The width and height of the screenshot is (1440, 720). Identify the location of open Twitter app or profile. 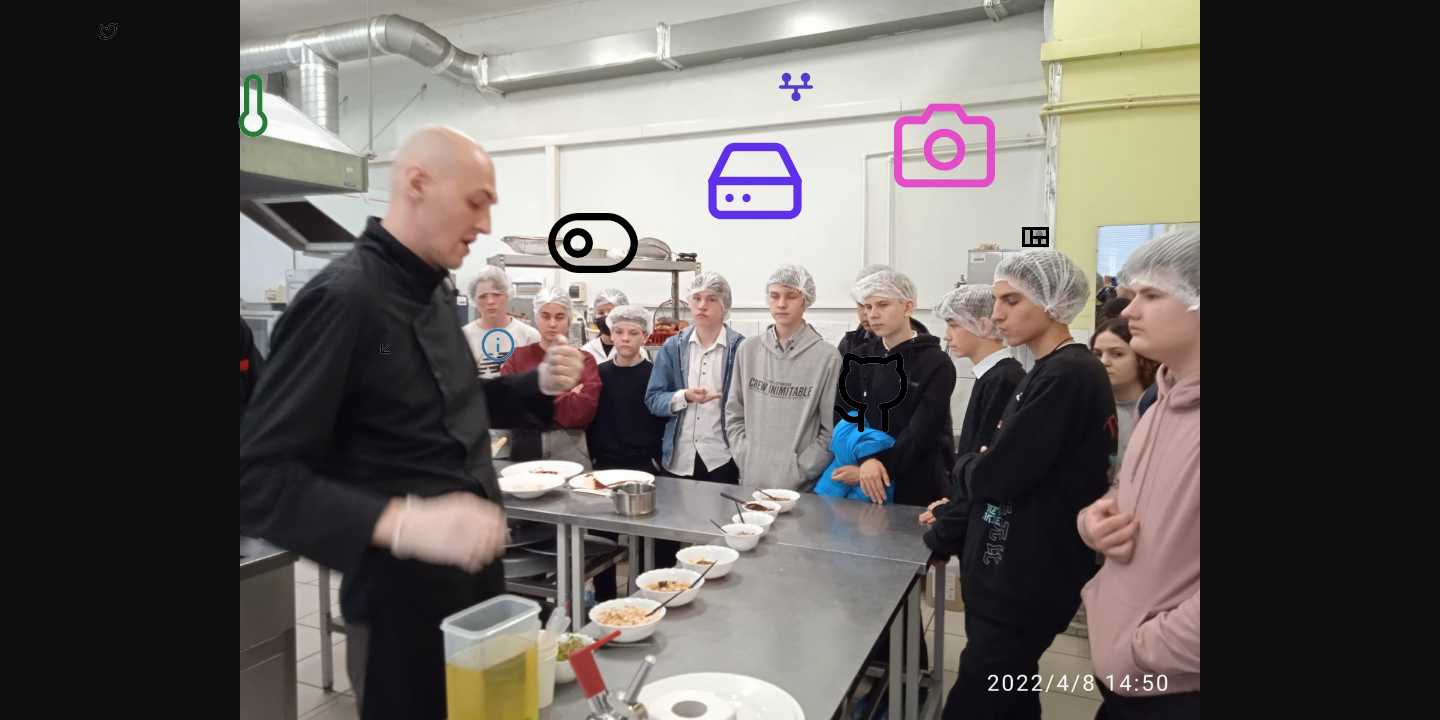
(108, 31).